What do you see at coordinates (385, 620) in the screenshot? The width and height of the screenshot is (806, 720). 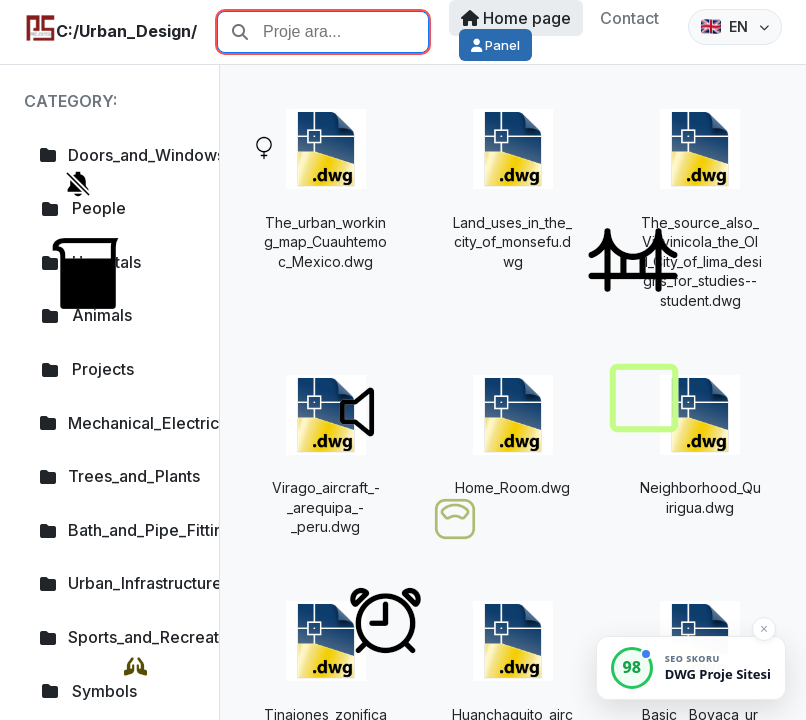 I see `set or manage alarms` at bounding box center [385, 620].